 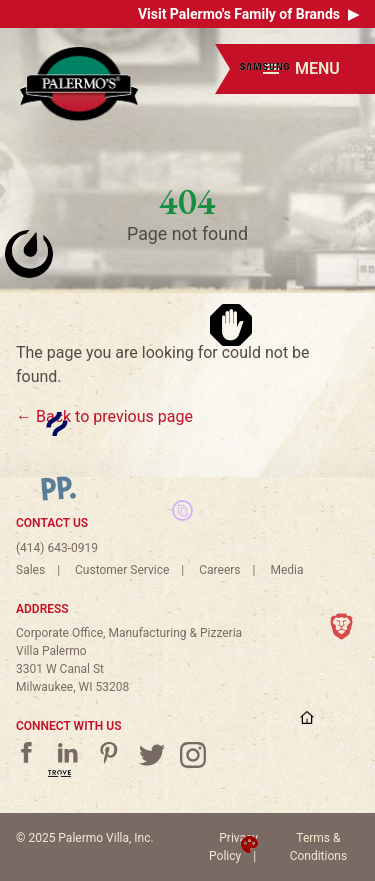 I want to click on open Mattermost messaging app, so click(x=29, y=254).